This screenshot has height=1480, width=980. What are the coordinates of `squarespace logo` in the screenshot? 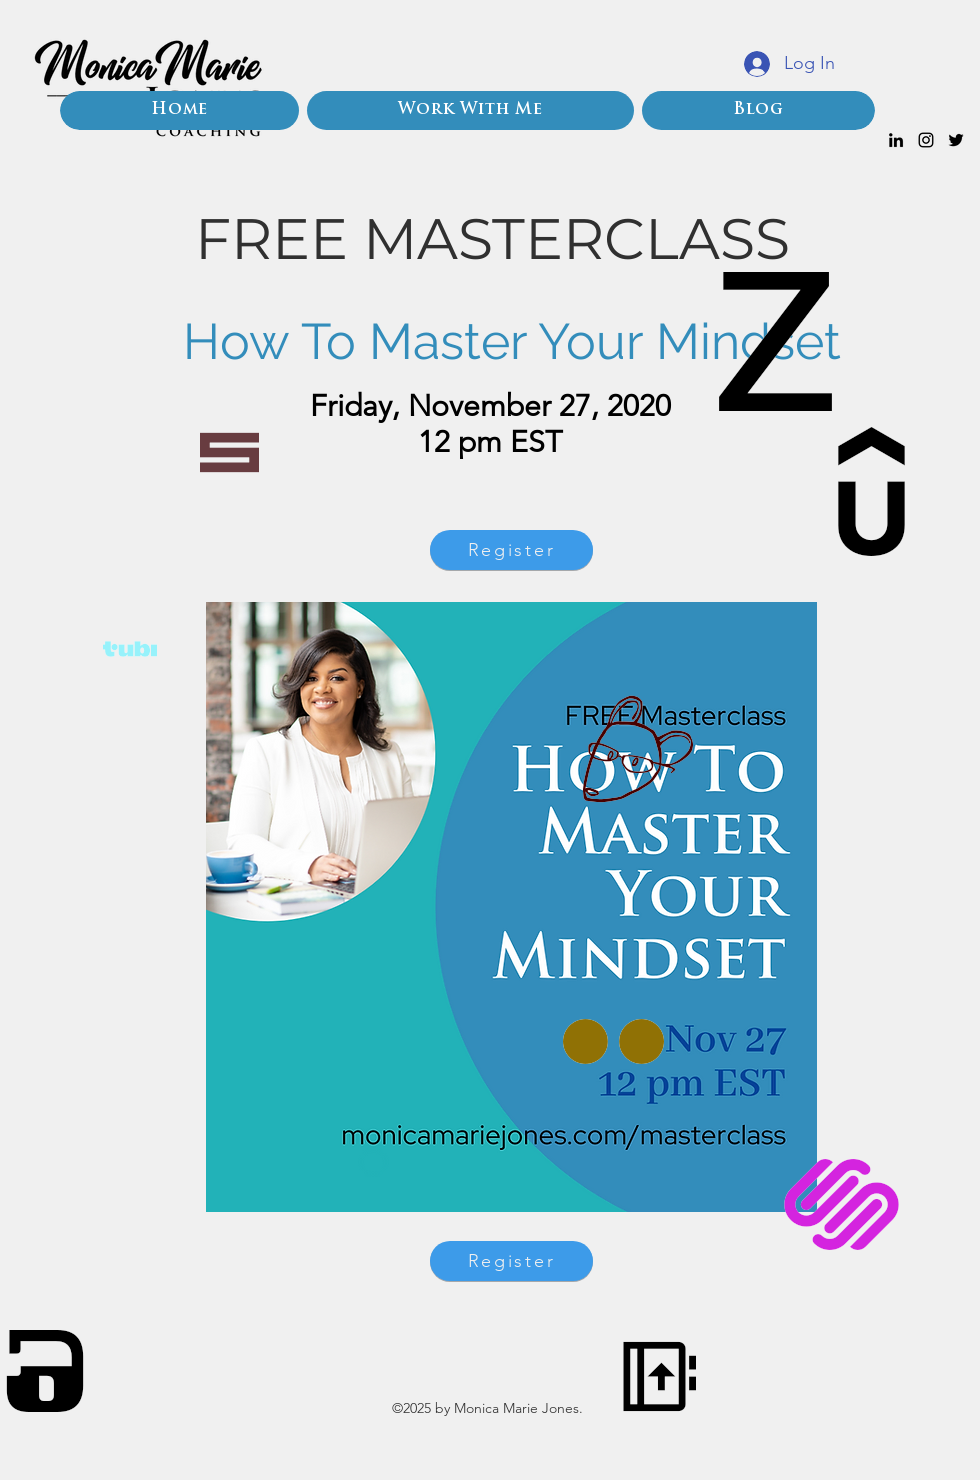 It's located at (841, 1204).